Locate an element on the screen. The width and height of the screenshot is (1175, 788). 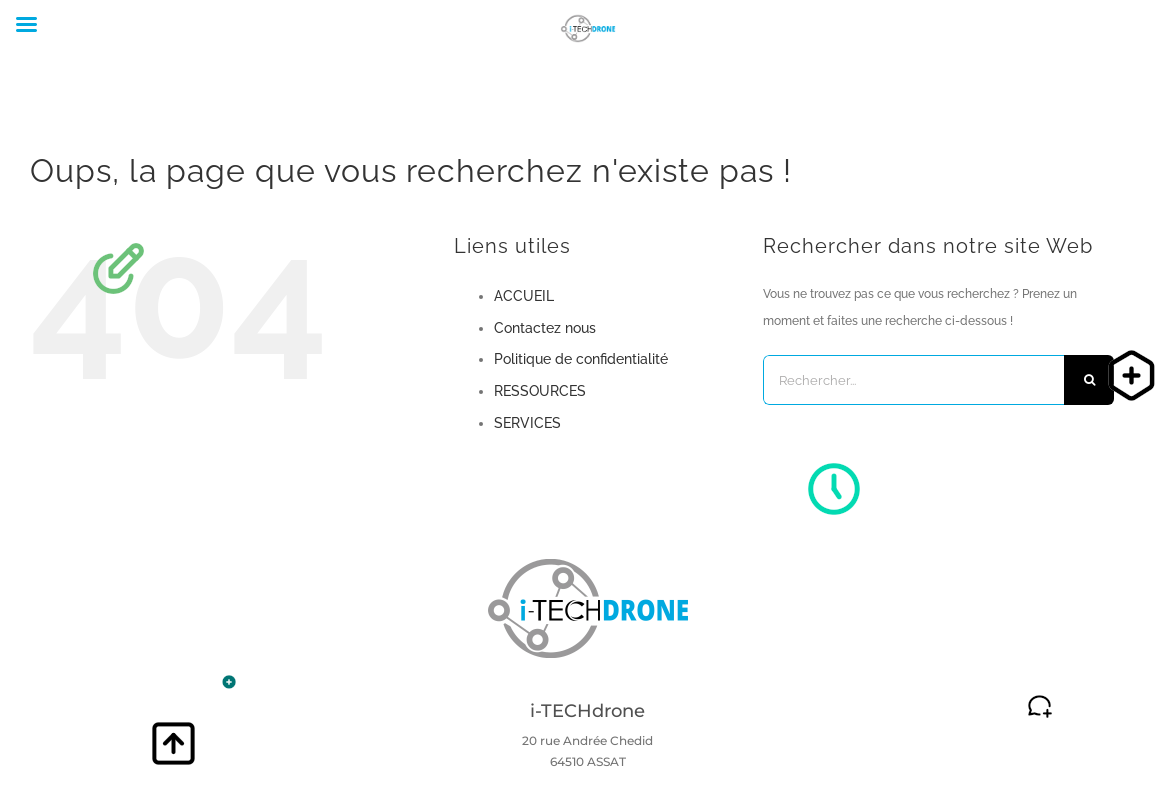
add a new item is located at coordinates (229, 682).